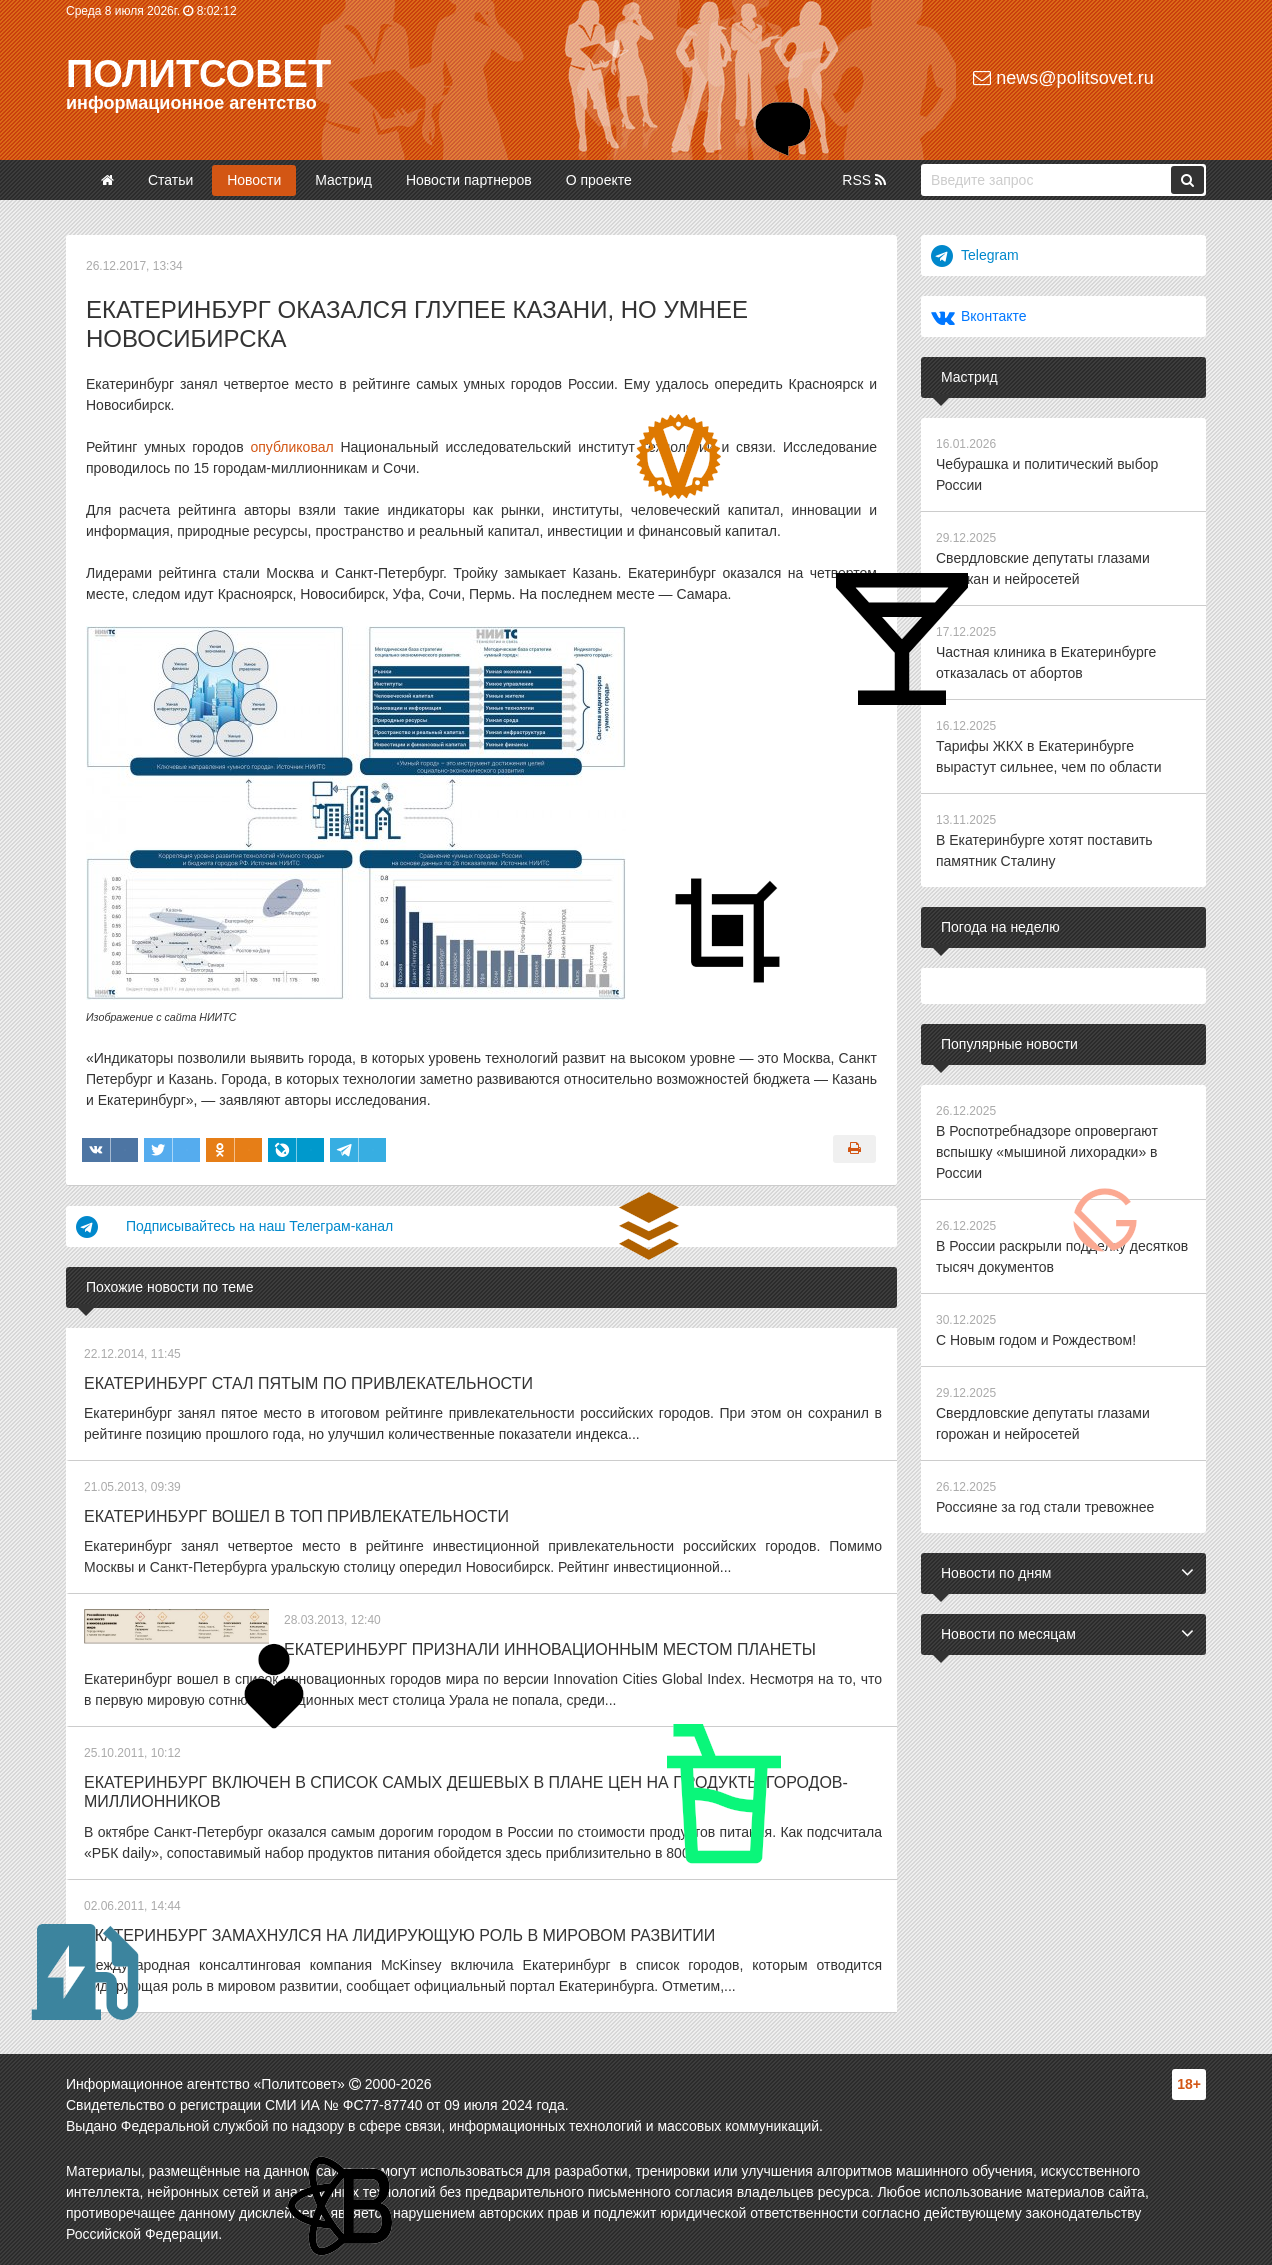  Describe the element at coordinates (678, 456) in the screenshot. I see `open vaultwarden password manager` at that location.